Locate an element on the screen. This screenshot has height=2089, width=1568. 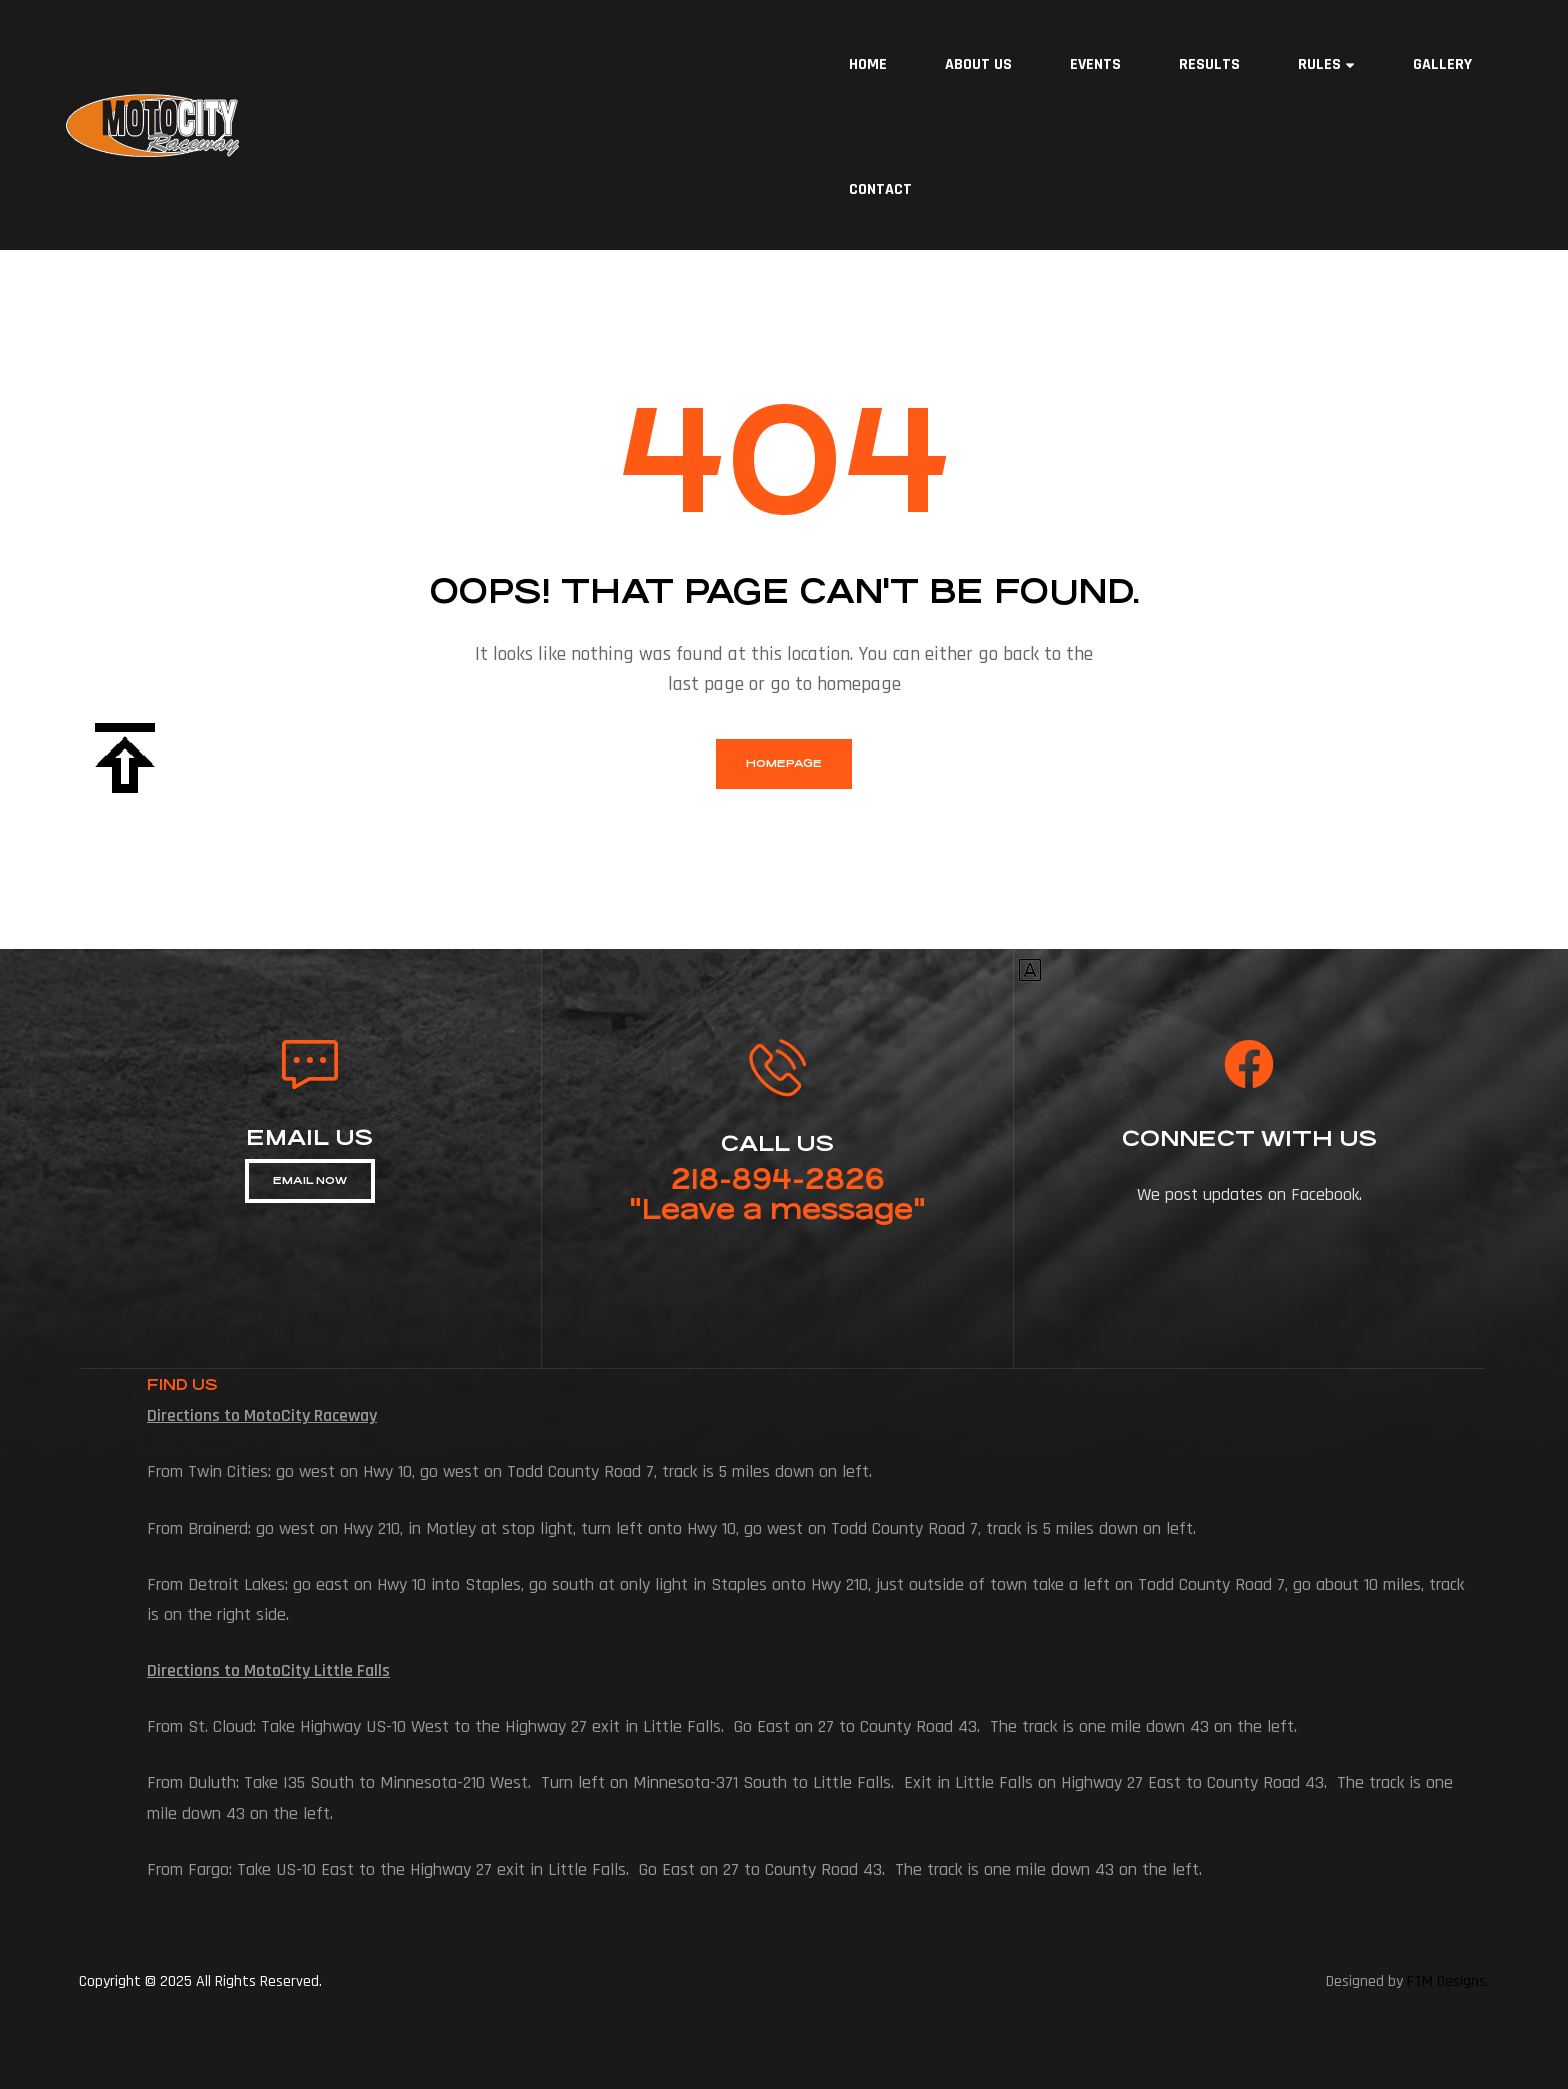
publish or upload content is located at coordinates (125, 758).